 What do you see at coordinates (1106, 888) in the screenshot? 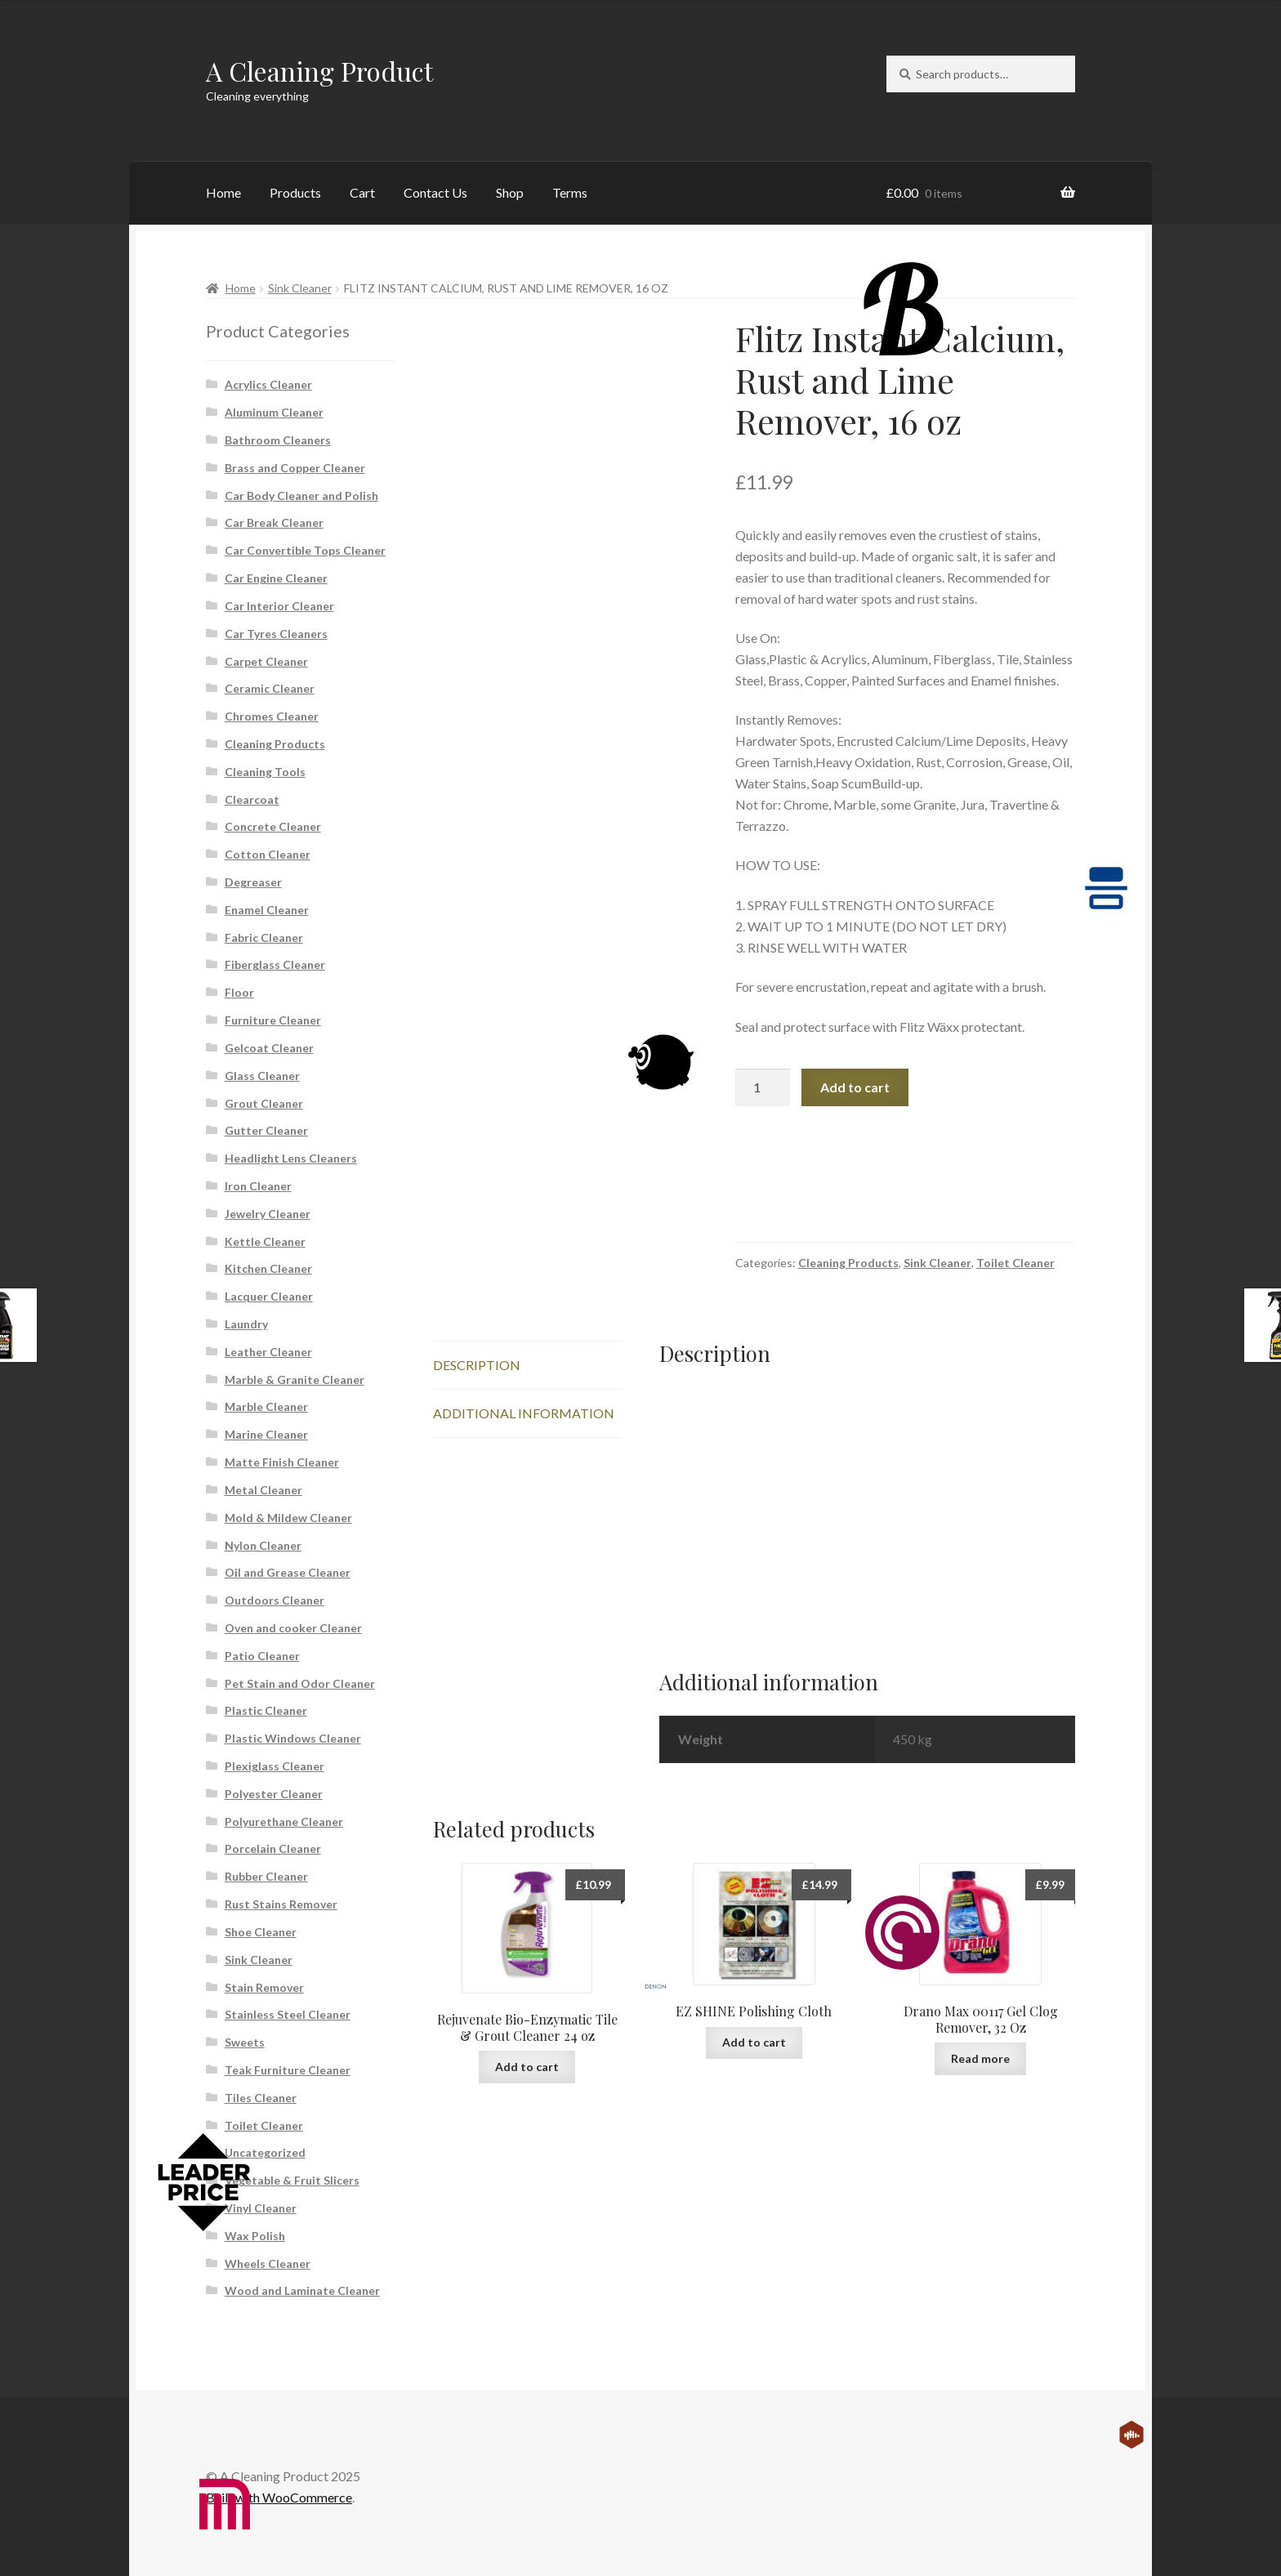
I see `flip content vertically` at bounding box center [1106, 888].